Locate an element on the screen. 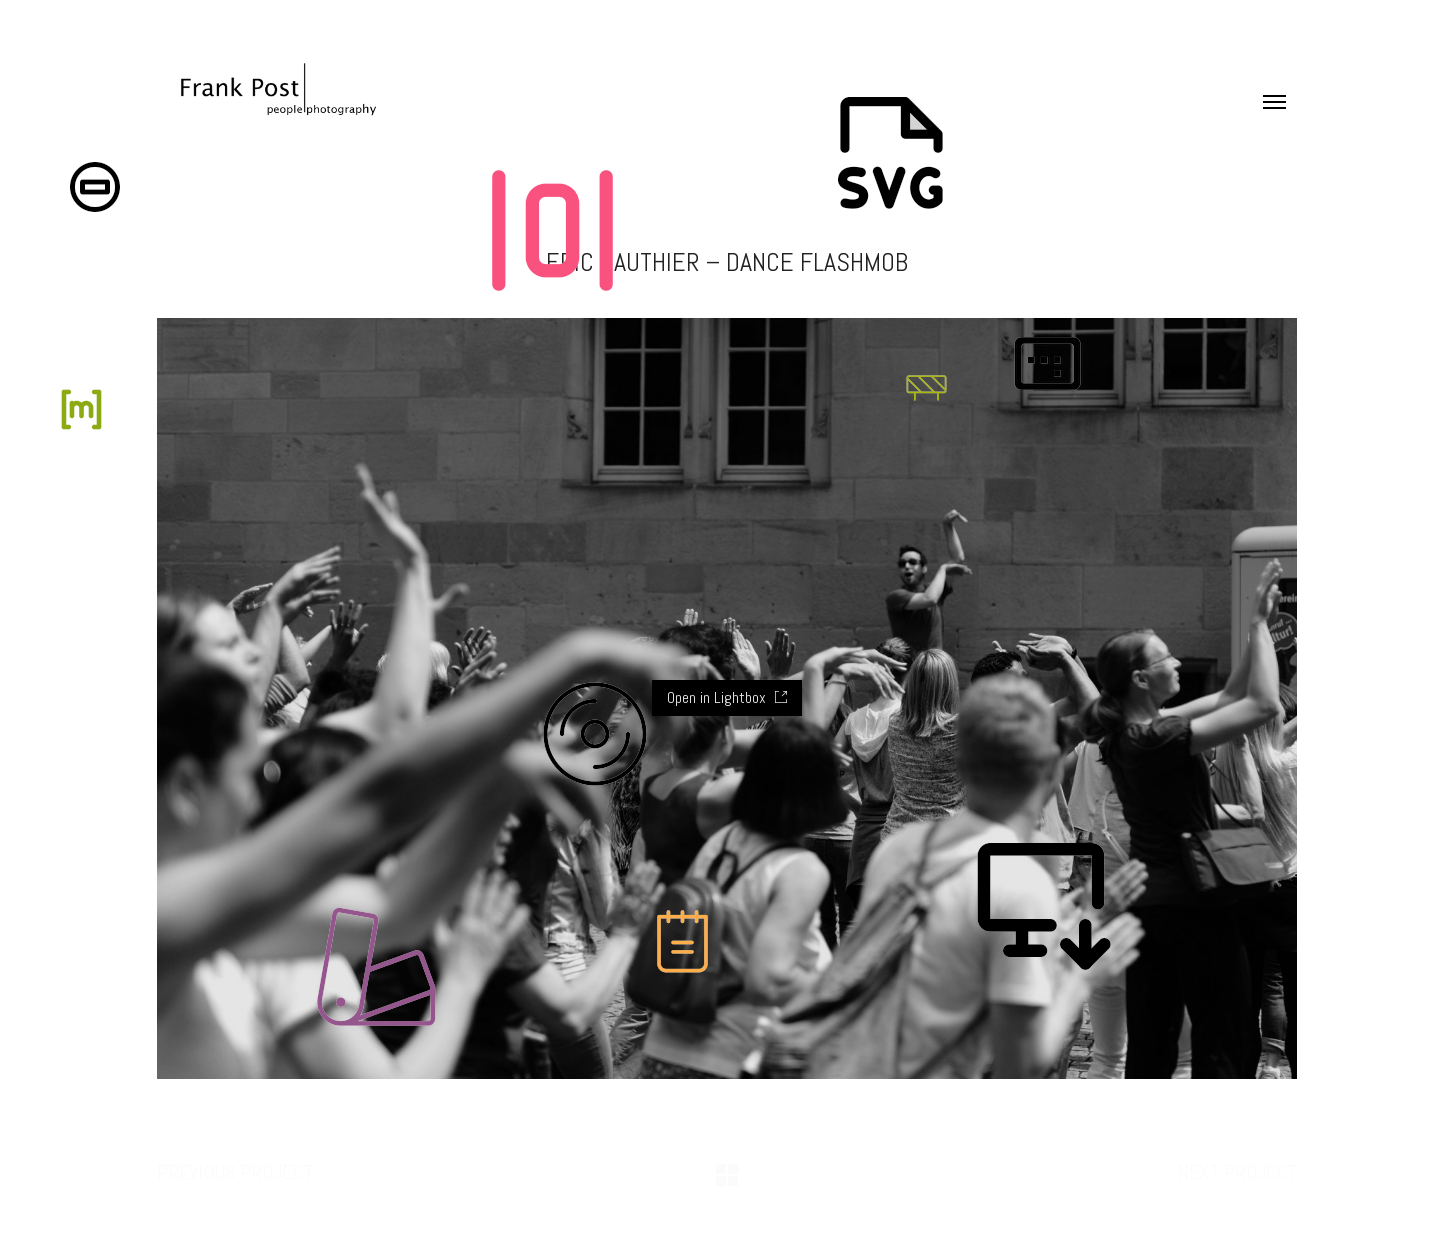 The width and height of the screenshot is (1453, 1248). adjust image aspect ratio is located at coordinates (1047, 363).